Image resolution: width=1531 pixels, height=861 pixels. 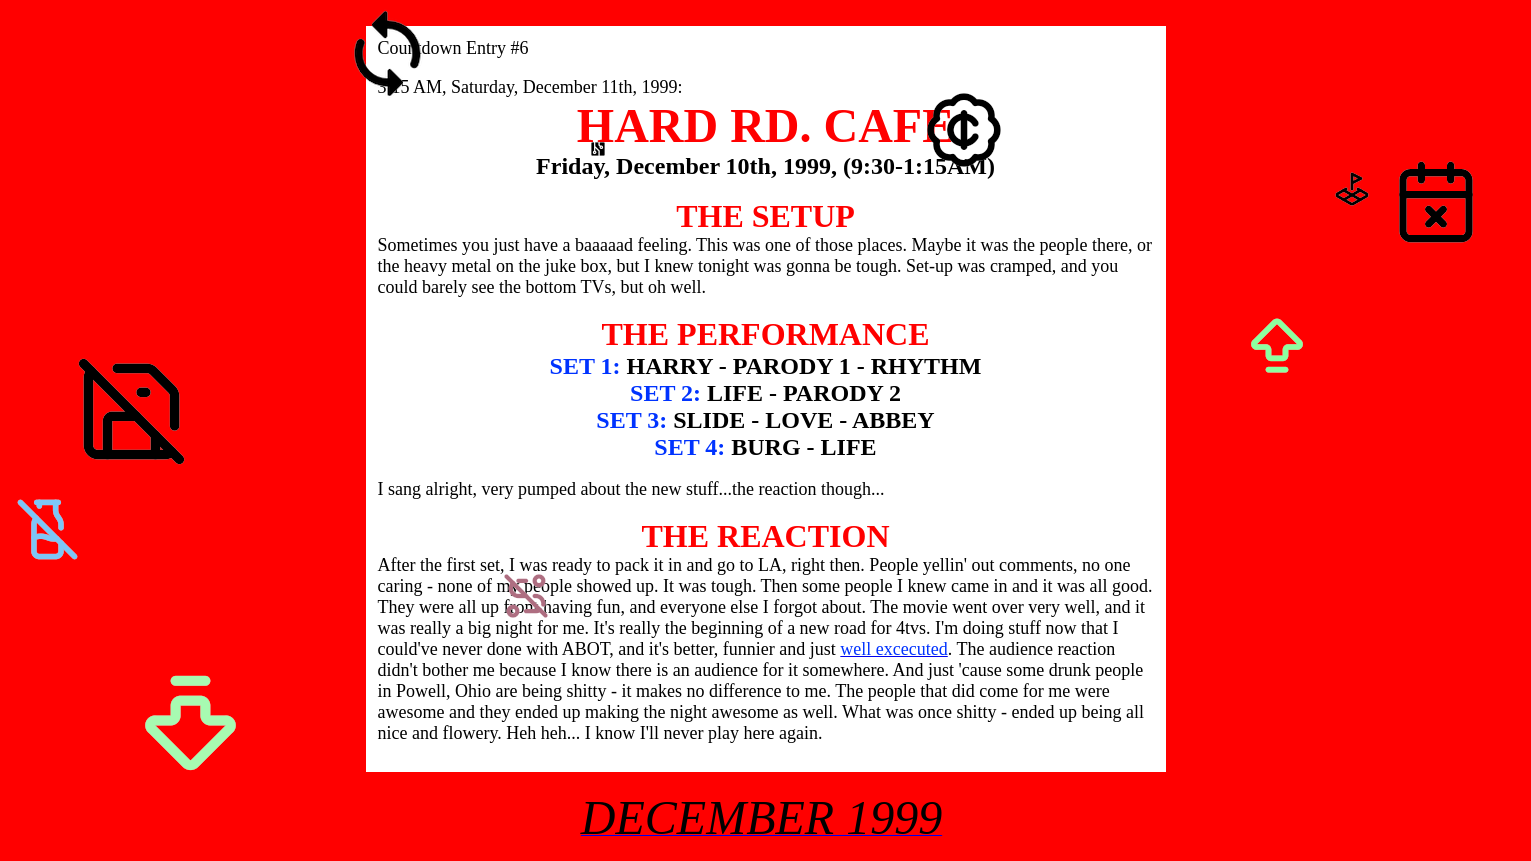 What do you see at coordinates (964, 130) in the screenshot?
I see `view cent-based pricing or rewards` at bounding box center [964, 130].